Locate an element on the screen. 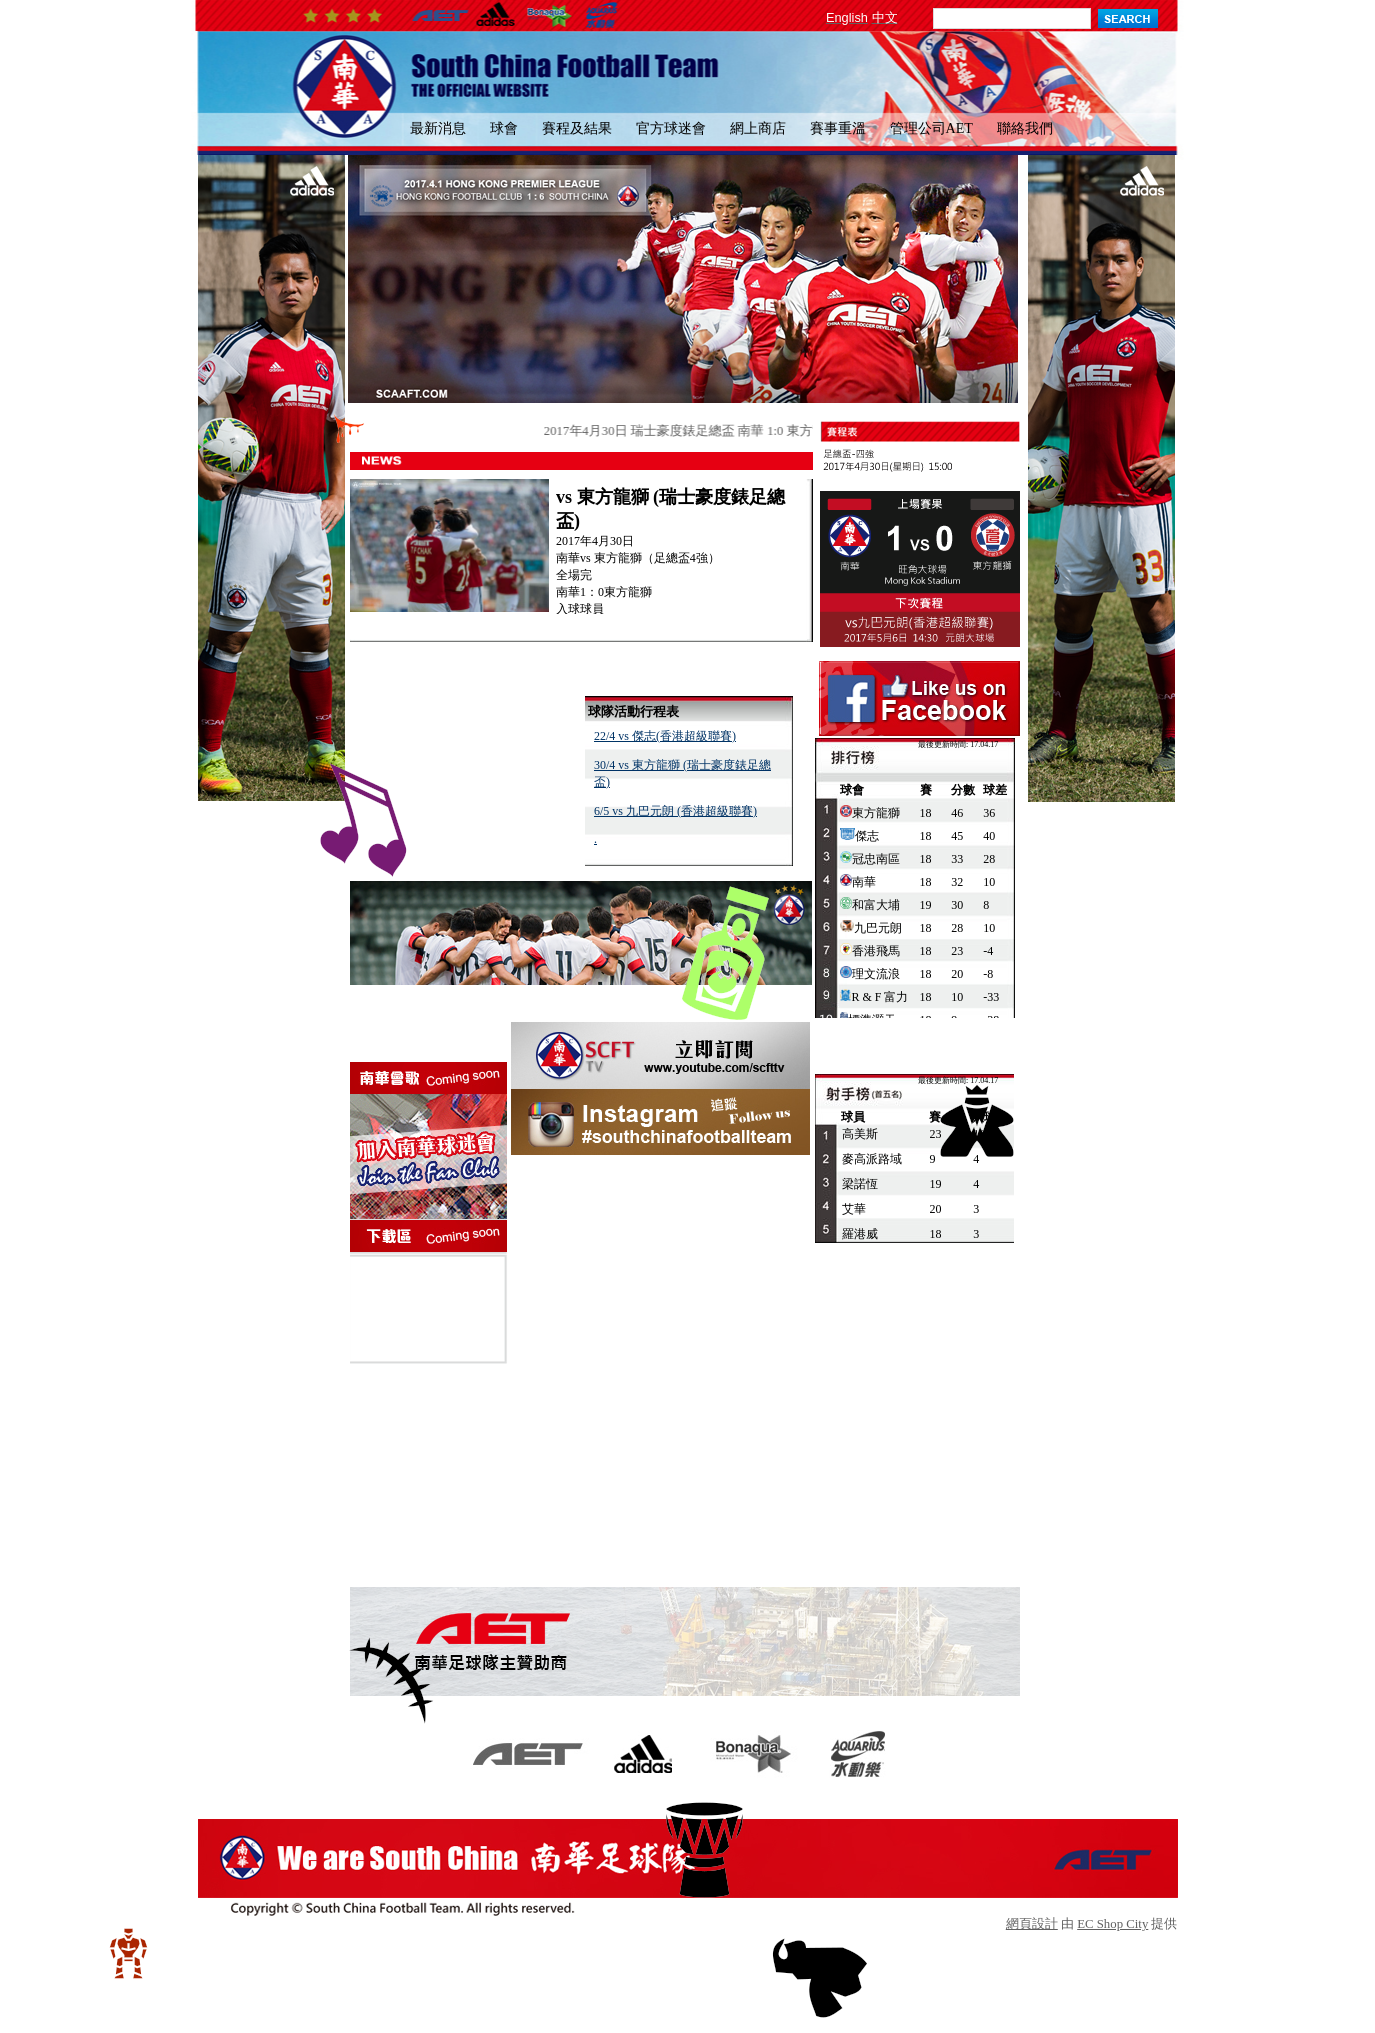  indicates bleeding or wound status effect in a game is located at coordinates (349, 428).